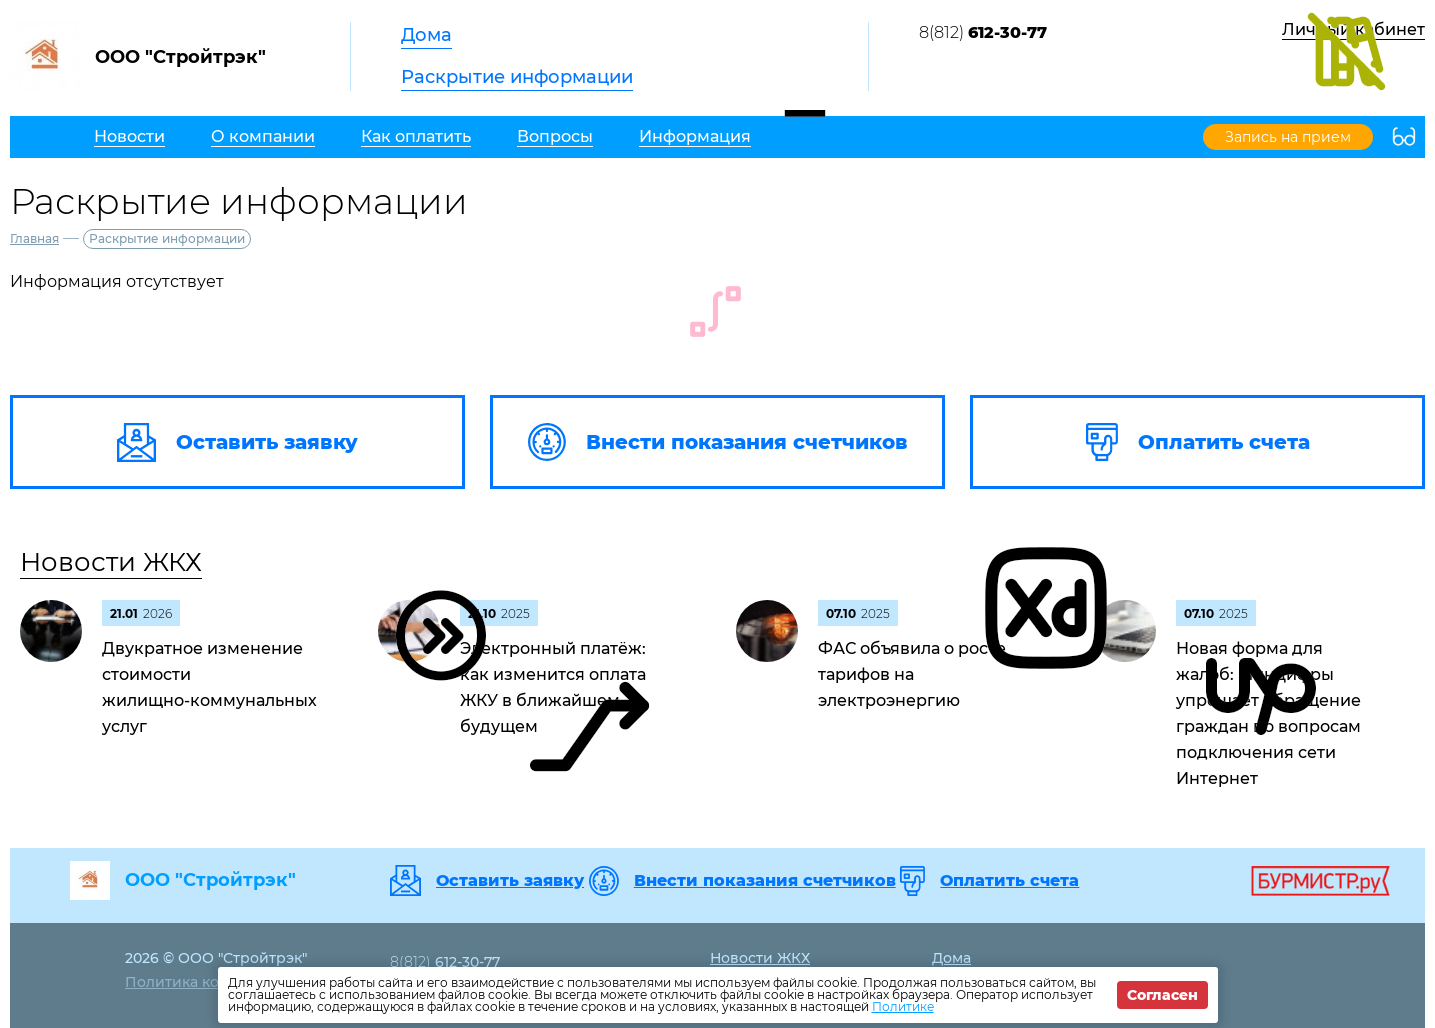 This screenshot has height=1028, width=1435. Describe the element at coordinates (589, 729) in the screenshot. I see `view upward trend or growth` at that location.